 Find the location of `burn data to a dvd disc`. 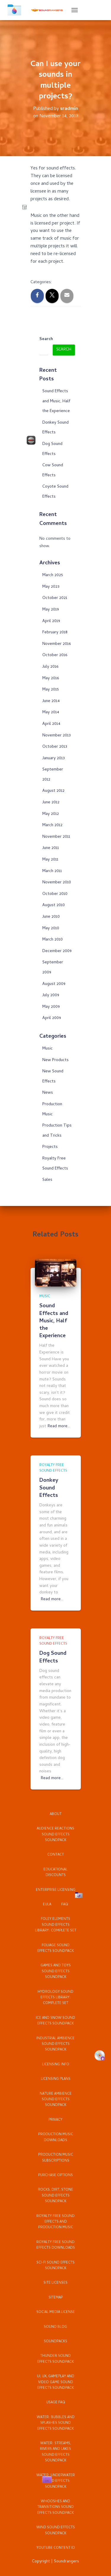

burn data to a dvd disc is located at coordinates (99, 2055).